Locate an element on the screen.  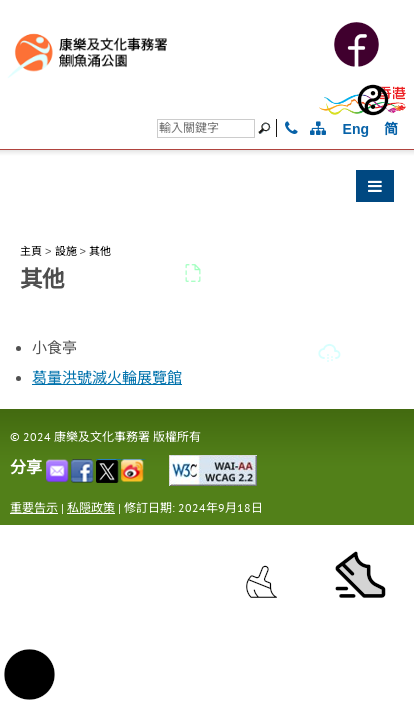
start a run or workout activity is located at coordinates (359, 577).